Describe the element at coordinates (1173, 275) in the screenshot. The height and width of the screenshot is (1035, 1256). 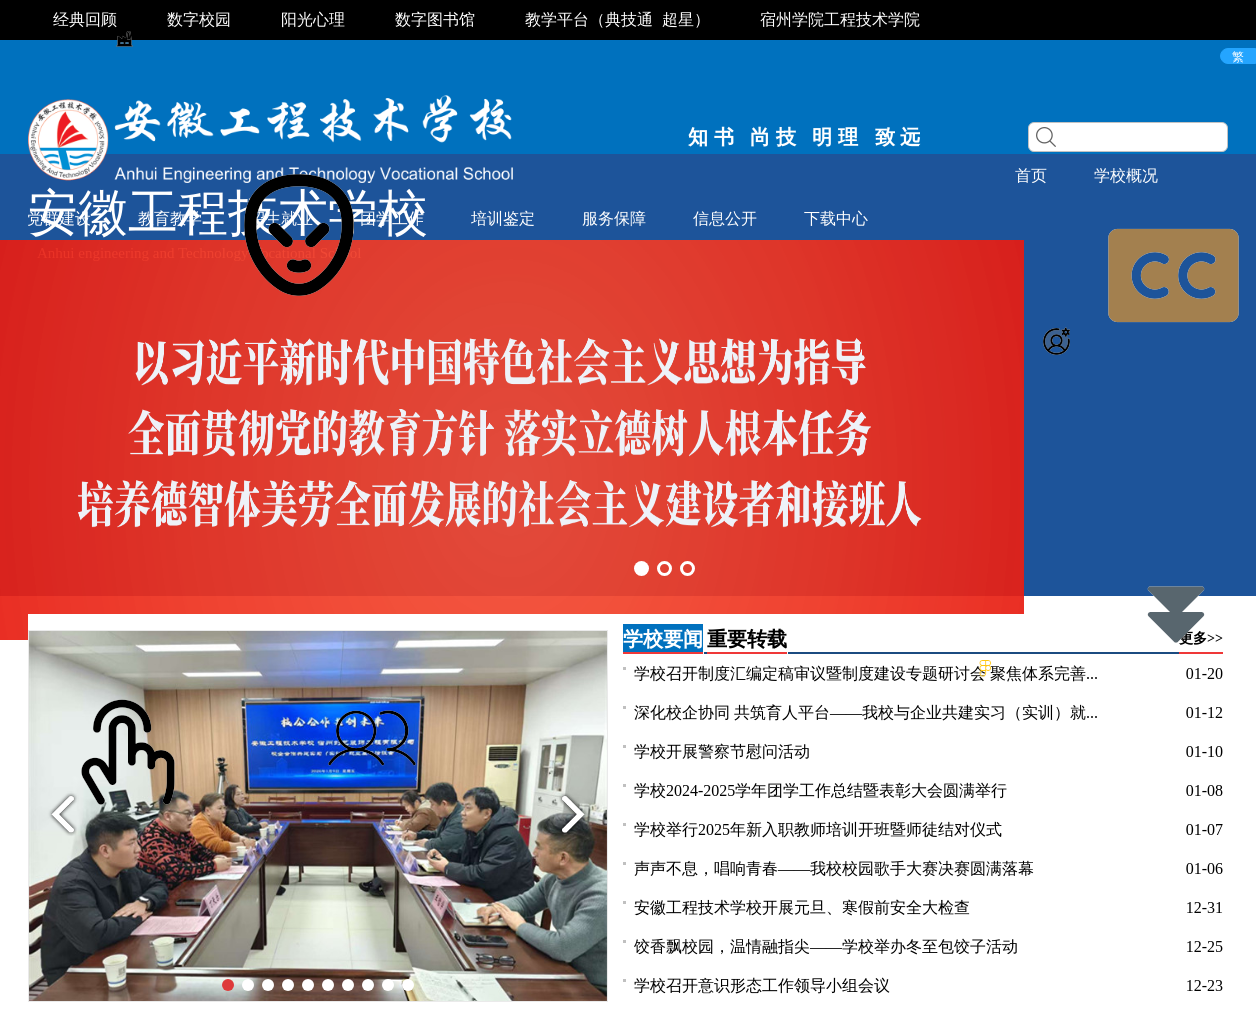
I see `enable closed captions for video content` at that location.